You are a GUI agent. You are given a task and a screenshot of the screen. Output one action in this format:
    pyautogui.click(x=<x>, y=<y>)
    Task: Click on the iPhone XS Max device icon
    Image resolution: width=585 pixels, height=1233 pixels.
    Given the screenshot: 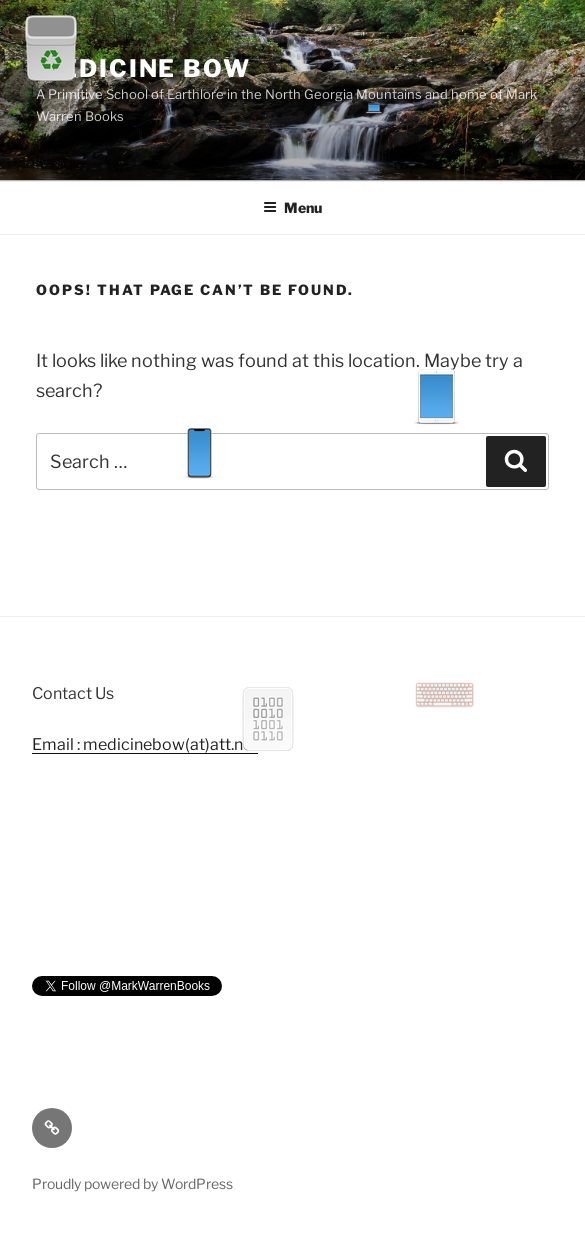 What is the action you would take?
    pyautogui.click(x=199, y=453)
    